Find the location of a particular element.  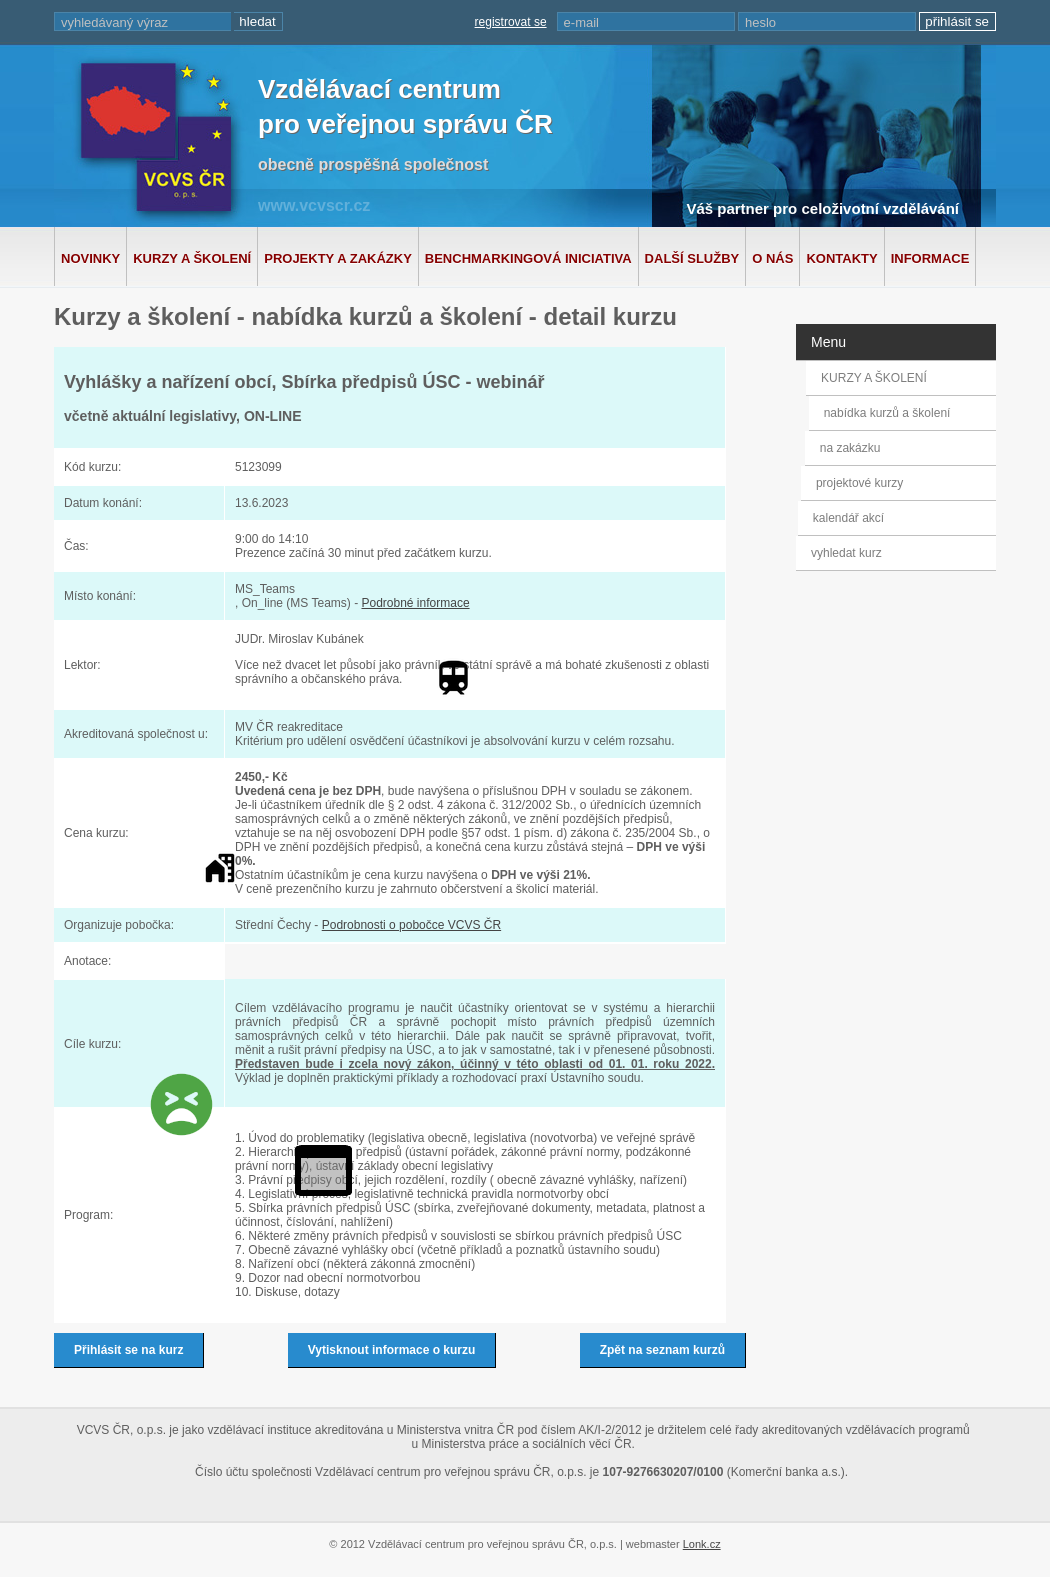

indicates user fatigue or exhaustion status is located at coordinates (181, 1104).